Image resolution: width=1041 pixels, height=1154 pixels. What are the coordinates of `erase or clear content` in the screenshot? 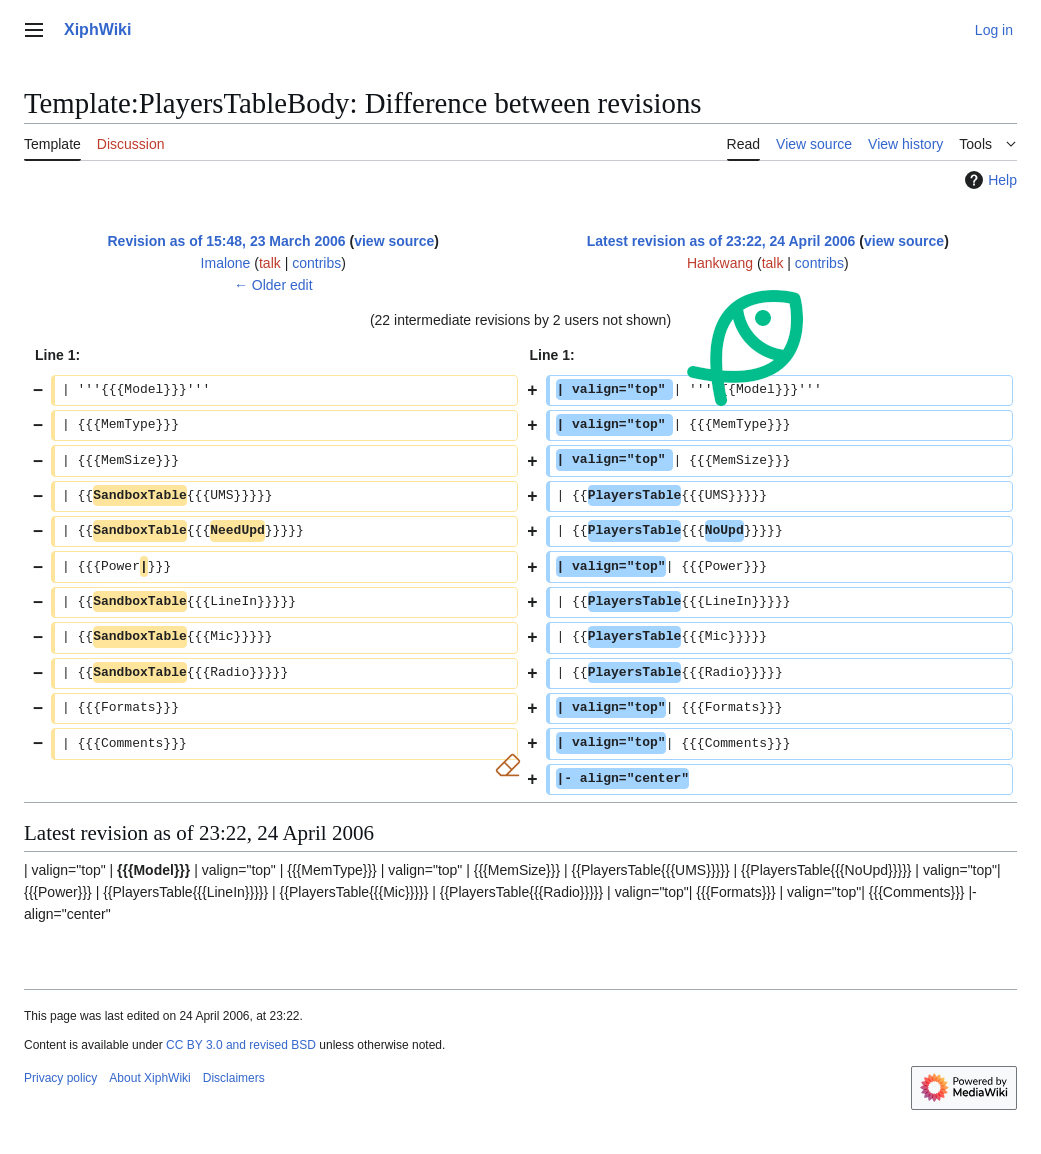 It's located at (508, 765).